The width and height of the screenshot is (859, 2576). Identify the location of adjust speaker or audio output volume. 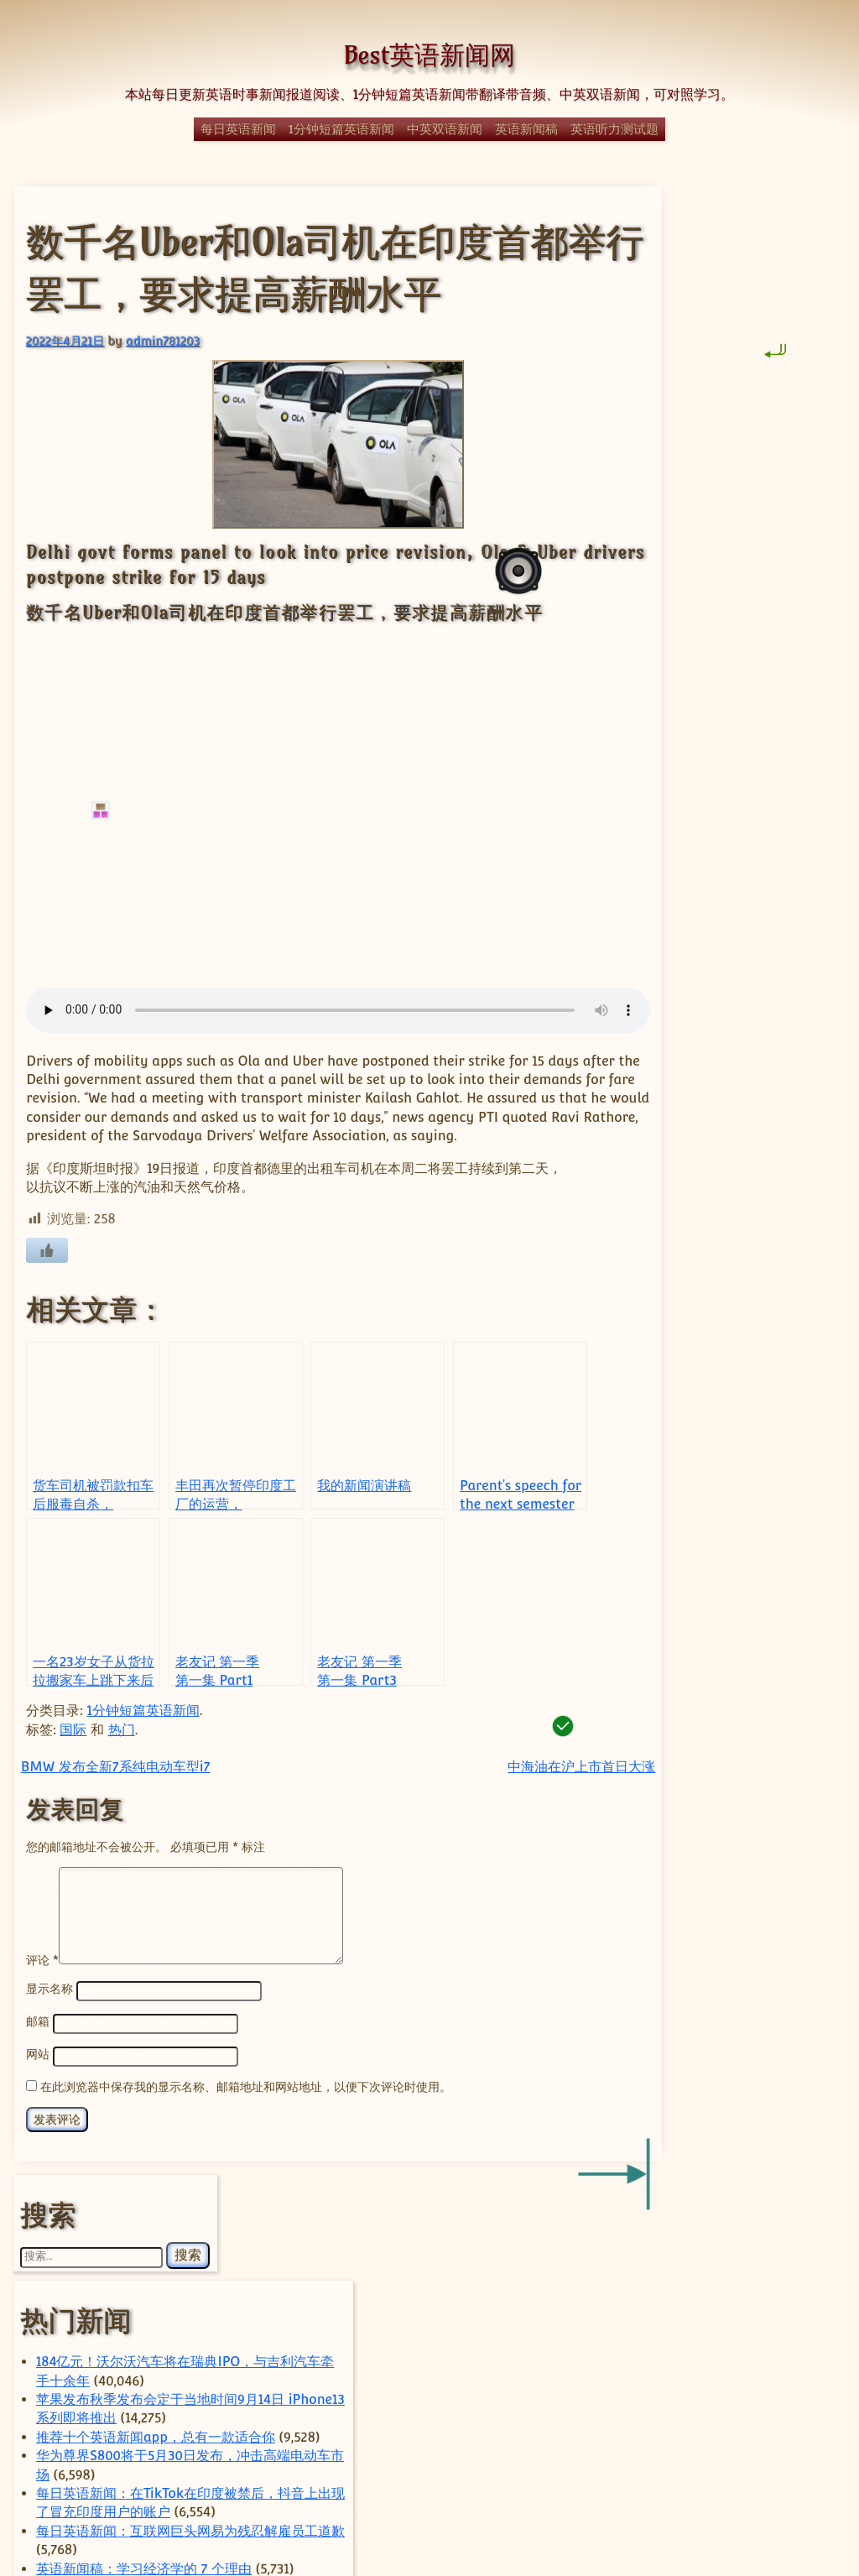
(518, 571).